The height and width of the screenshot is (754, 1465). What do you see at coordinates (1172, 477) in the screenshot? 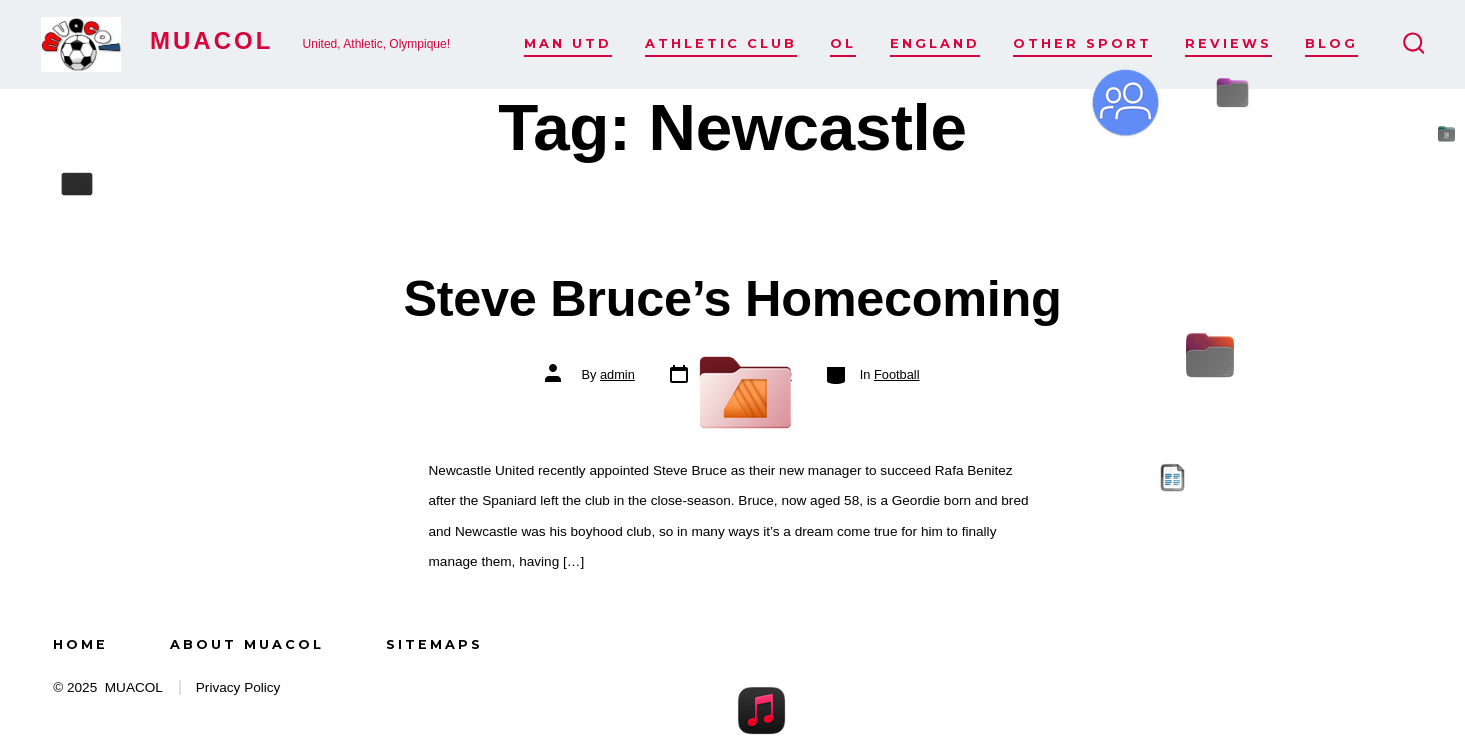
I see `libreoffice master document file type` at bounding box center [1172, 477].